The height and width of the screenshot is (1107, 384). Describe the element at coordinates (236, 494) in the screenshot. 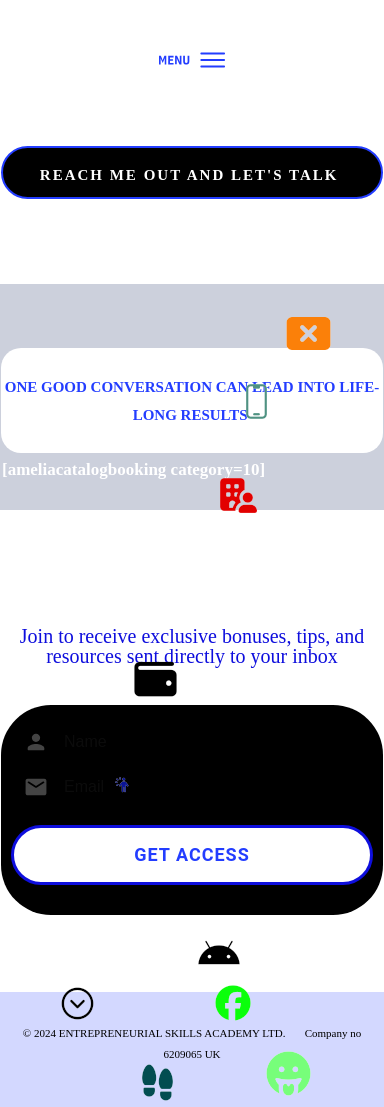

I see `view company or workplace profile` at that location.